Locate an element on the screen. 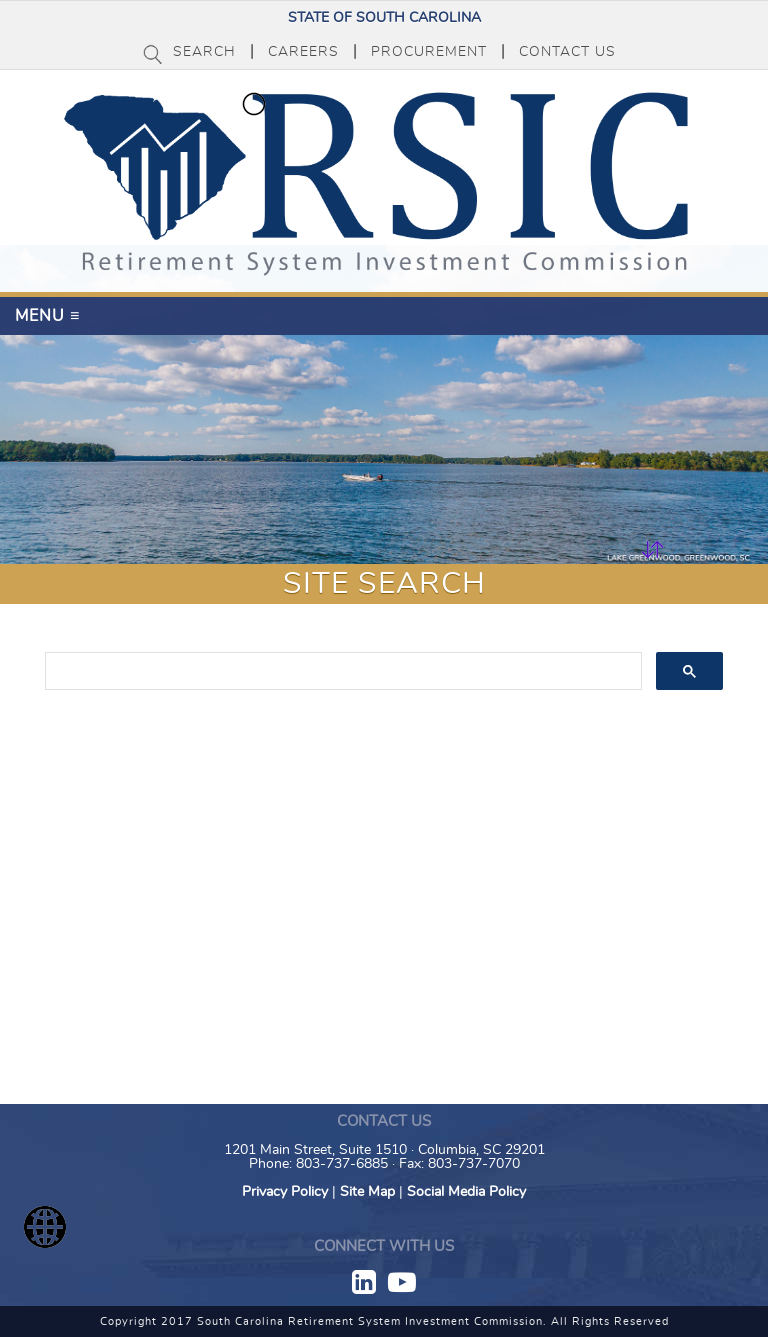 This screenshot has height=1337, width=768. unselected radio button option is located at coordinates (254, 104).